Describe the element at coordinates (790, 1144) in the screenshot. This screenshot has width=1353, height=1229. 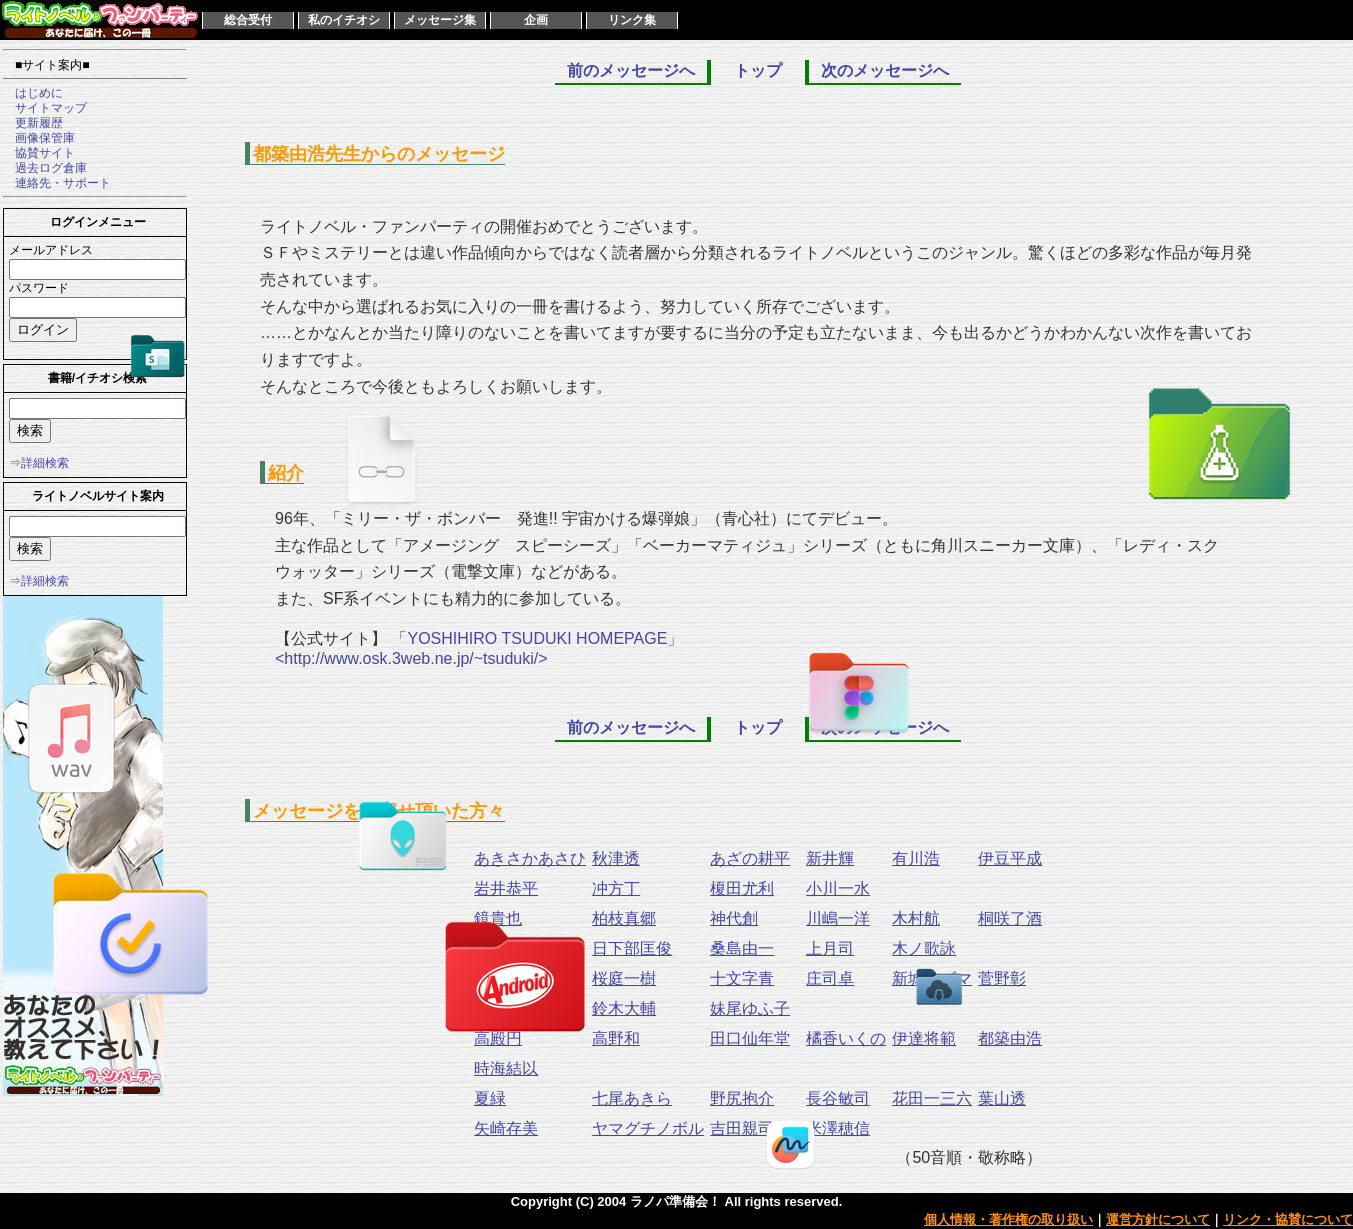
I see `open freeform app for collaborative brainstorming` at that location.